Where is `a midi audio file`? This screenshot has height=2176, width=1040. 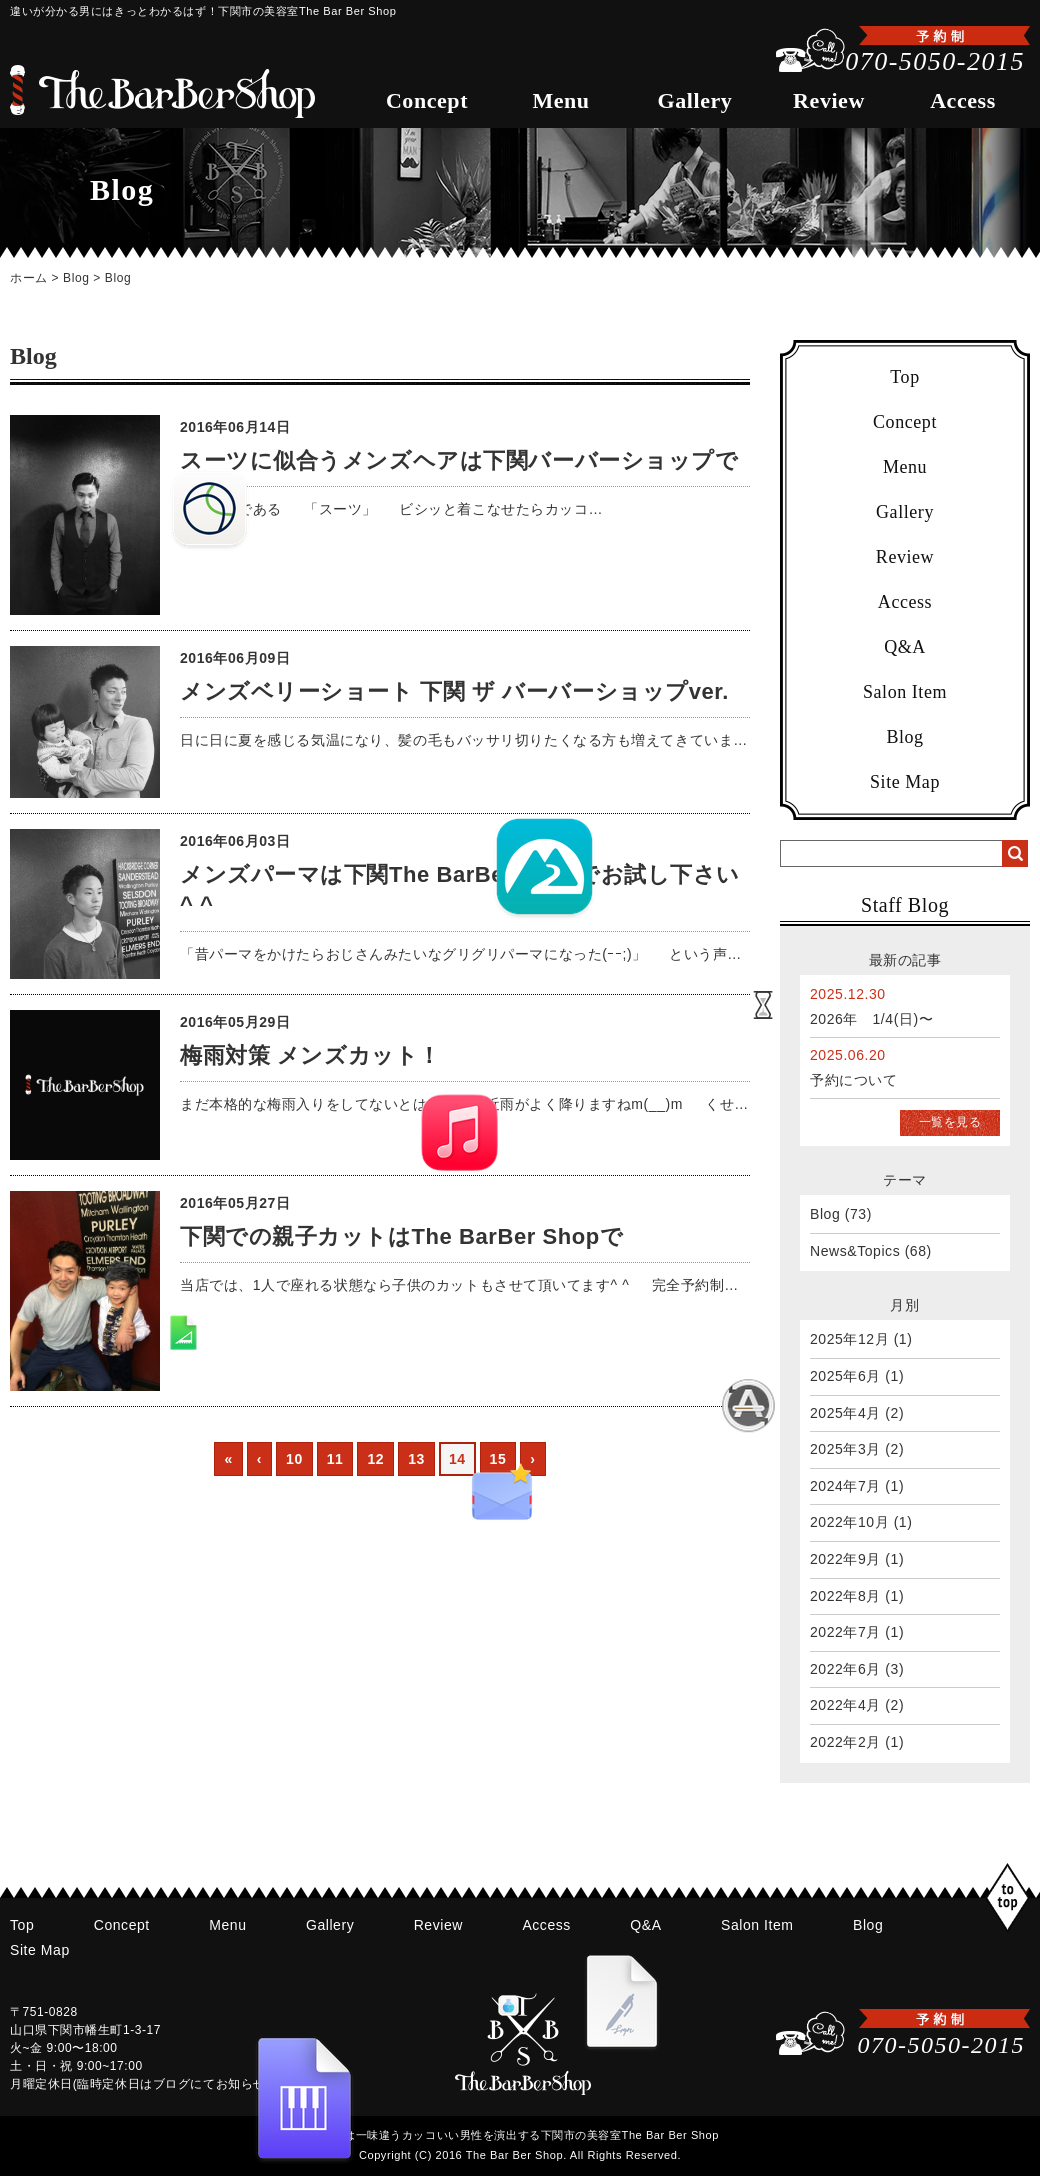 a midi audio file is located at coordinates (304, 2100).